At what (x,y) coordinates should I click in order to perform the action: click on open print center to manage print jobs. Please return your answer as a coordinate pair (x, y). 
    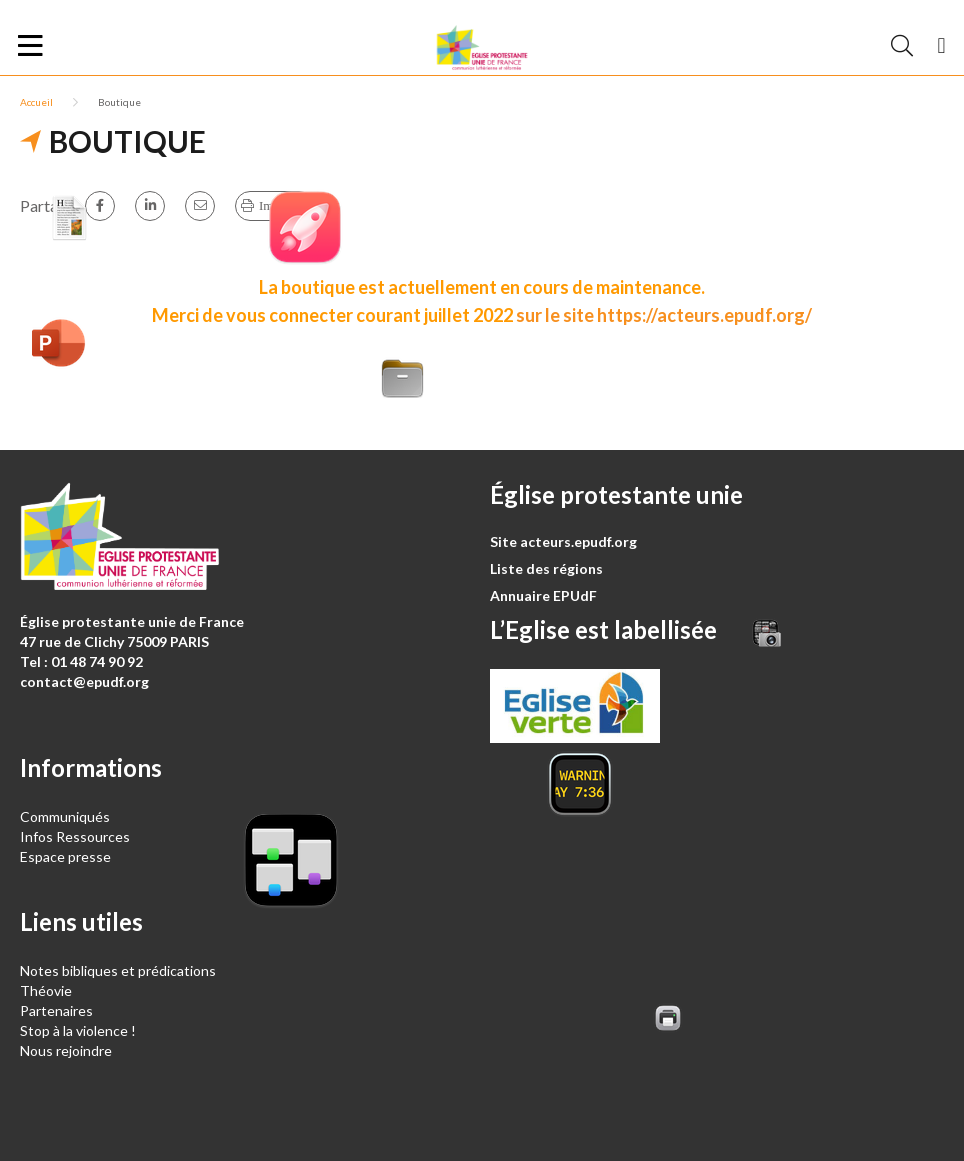
    Looking at the image, I should click on (668, 1018).